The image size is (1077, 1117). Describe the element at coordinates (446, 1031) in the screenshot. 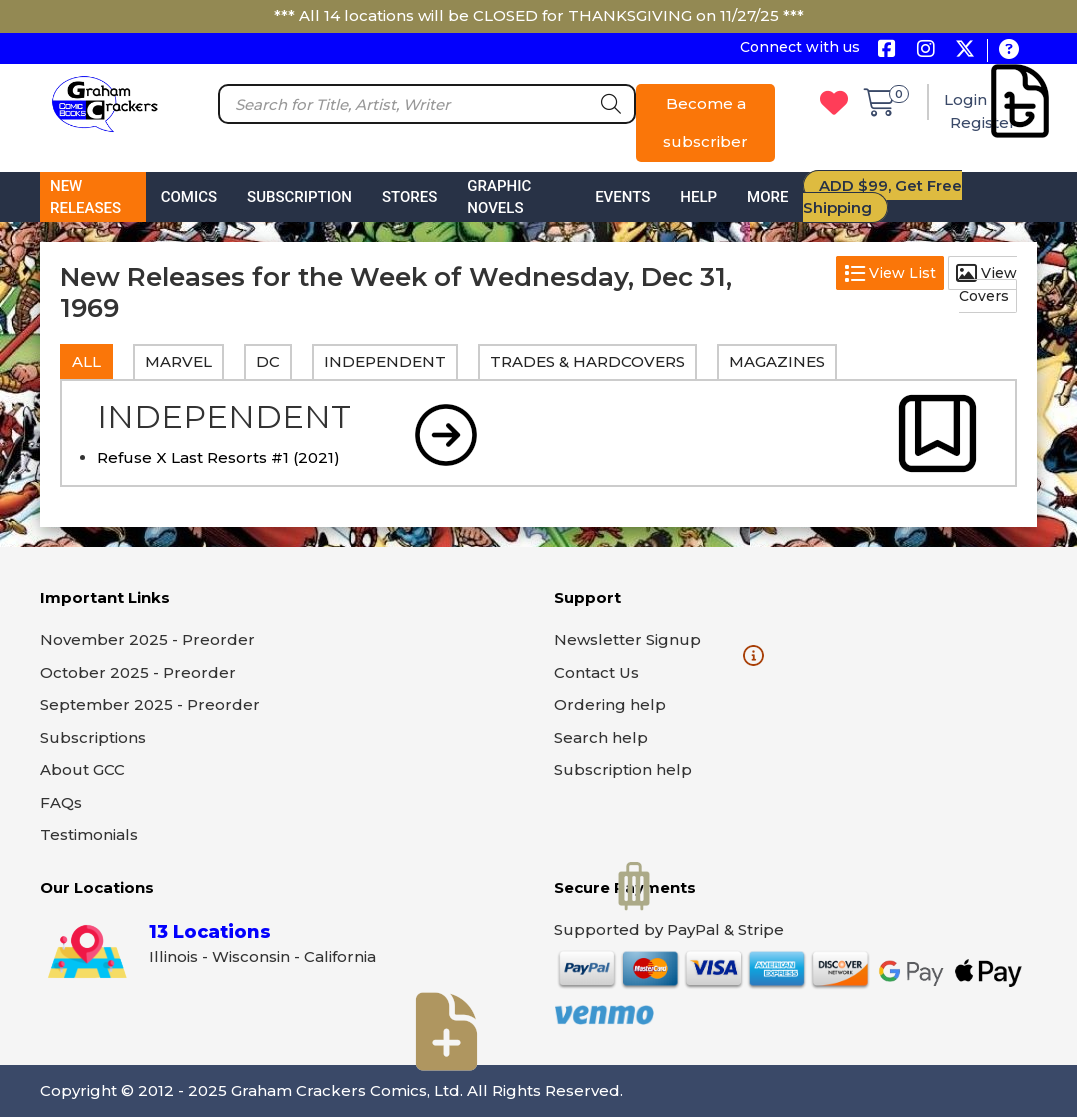

I see `create a new document` at that location.